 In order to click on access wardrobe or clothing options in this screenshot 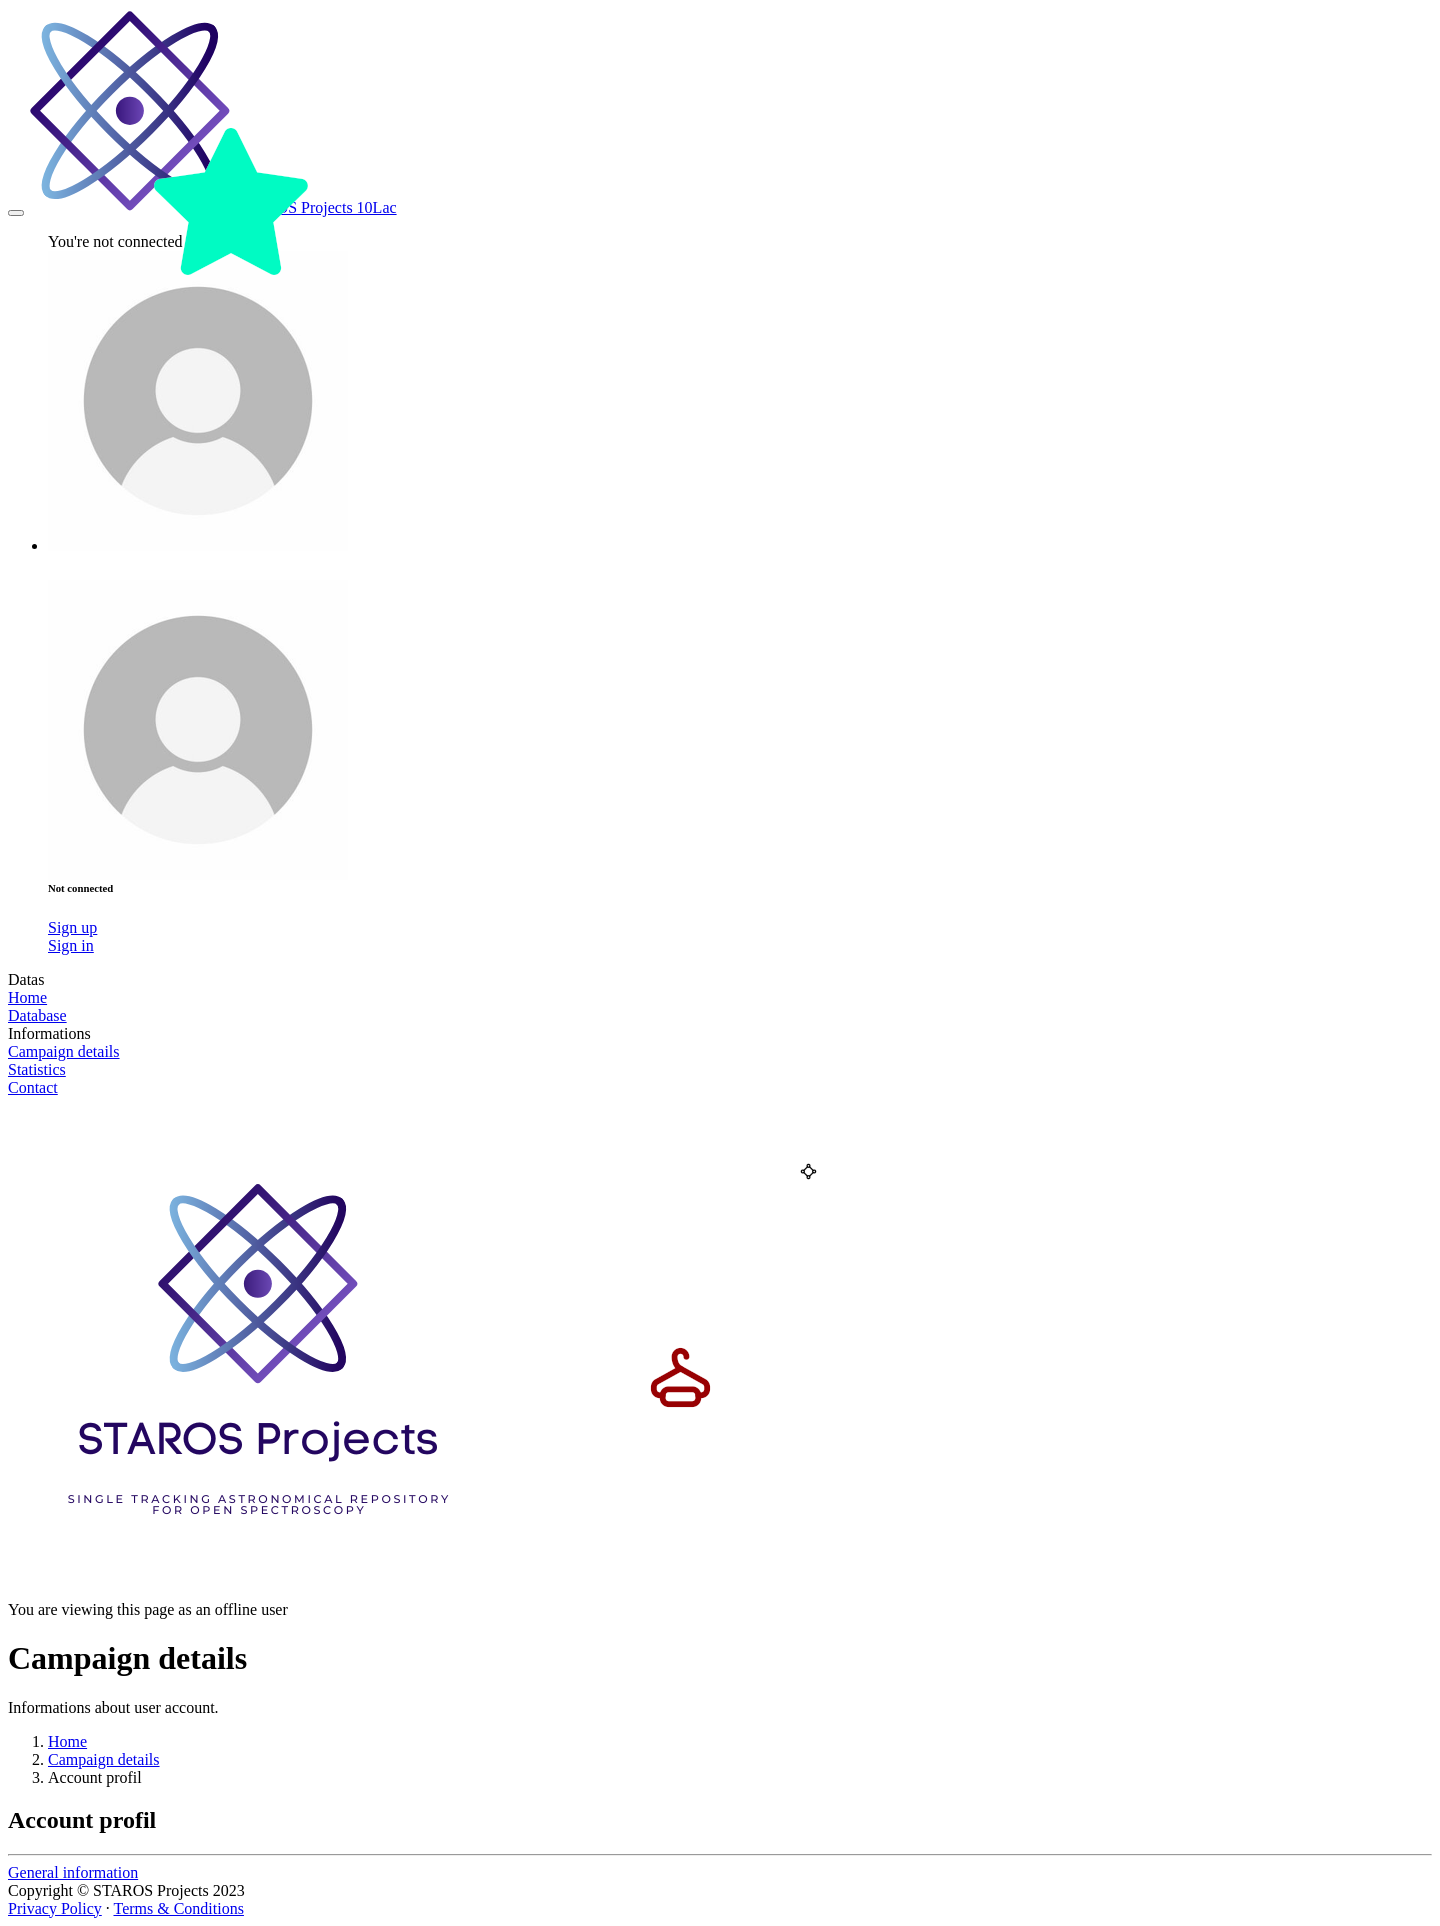, I will do `click(680, 1377)`.